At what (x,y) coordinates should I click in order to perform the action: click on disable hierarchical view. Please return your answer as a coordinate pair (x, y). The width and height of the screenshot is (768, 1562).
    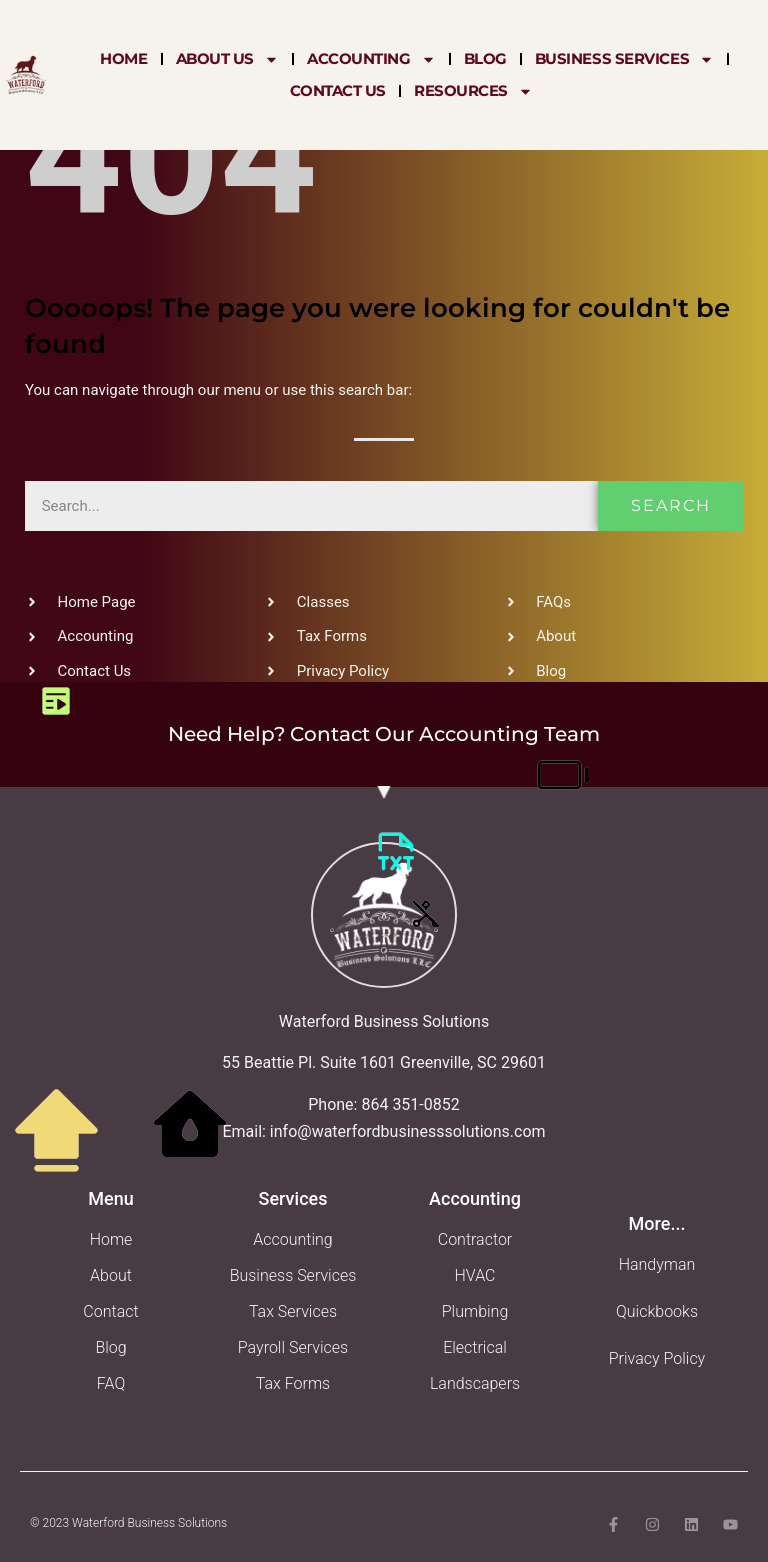
    Looking at the image, I should click on (426, 914).